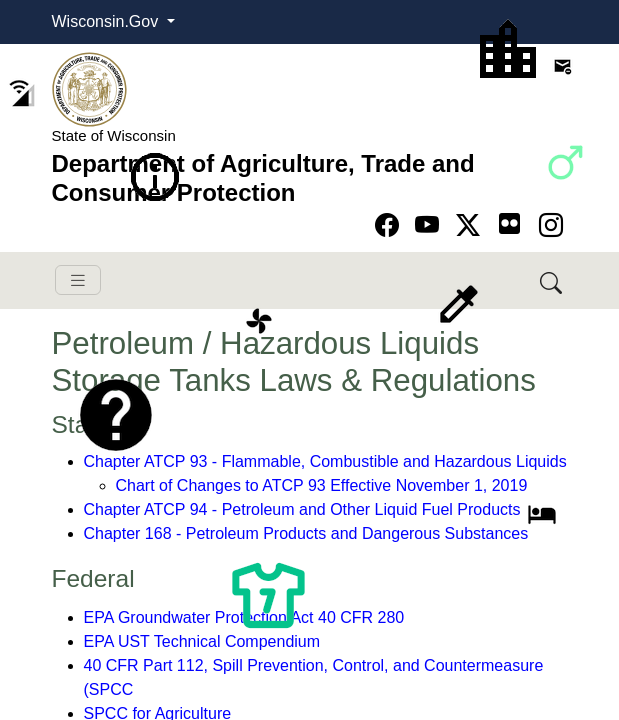  Describe the element at coordinates (20, 92) in the screenshot. I see `indicates wifi connection with cellular backup` at that location.